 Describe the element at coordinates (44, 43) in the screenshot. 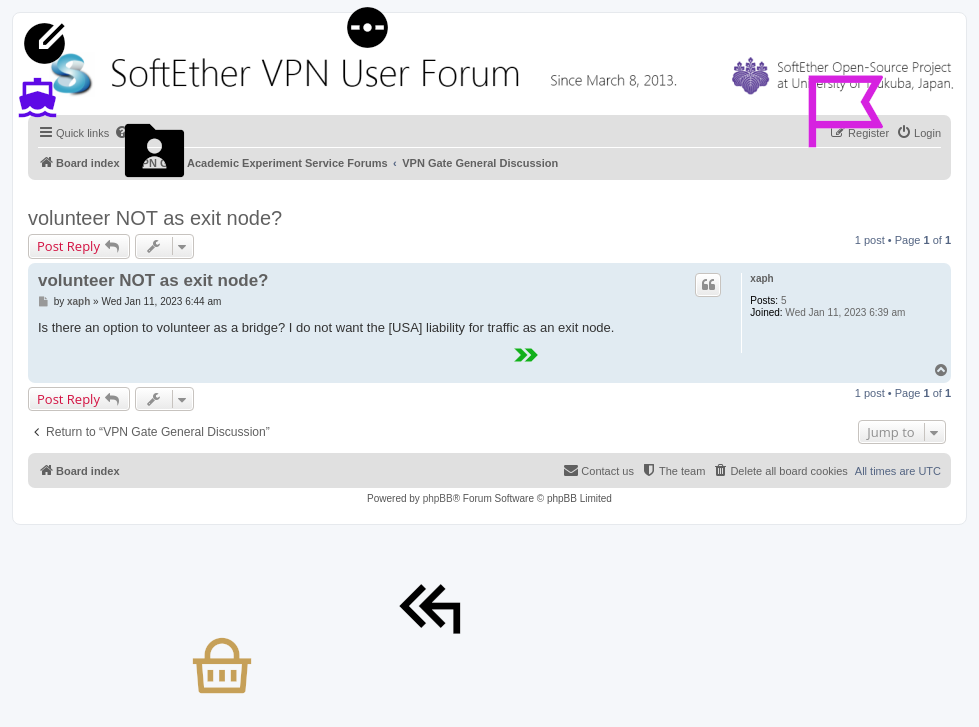

I see `edit your profile` at that location.